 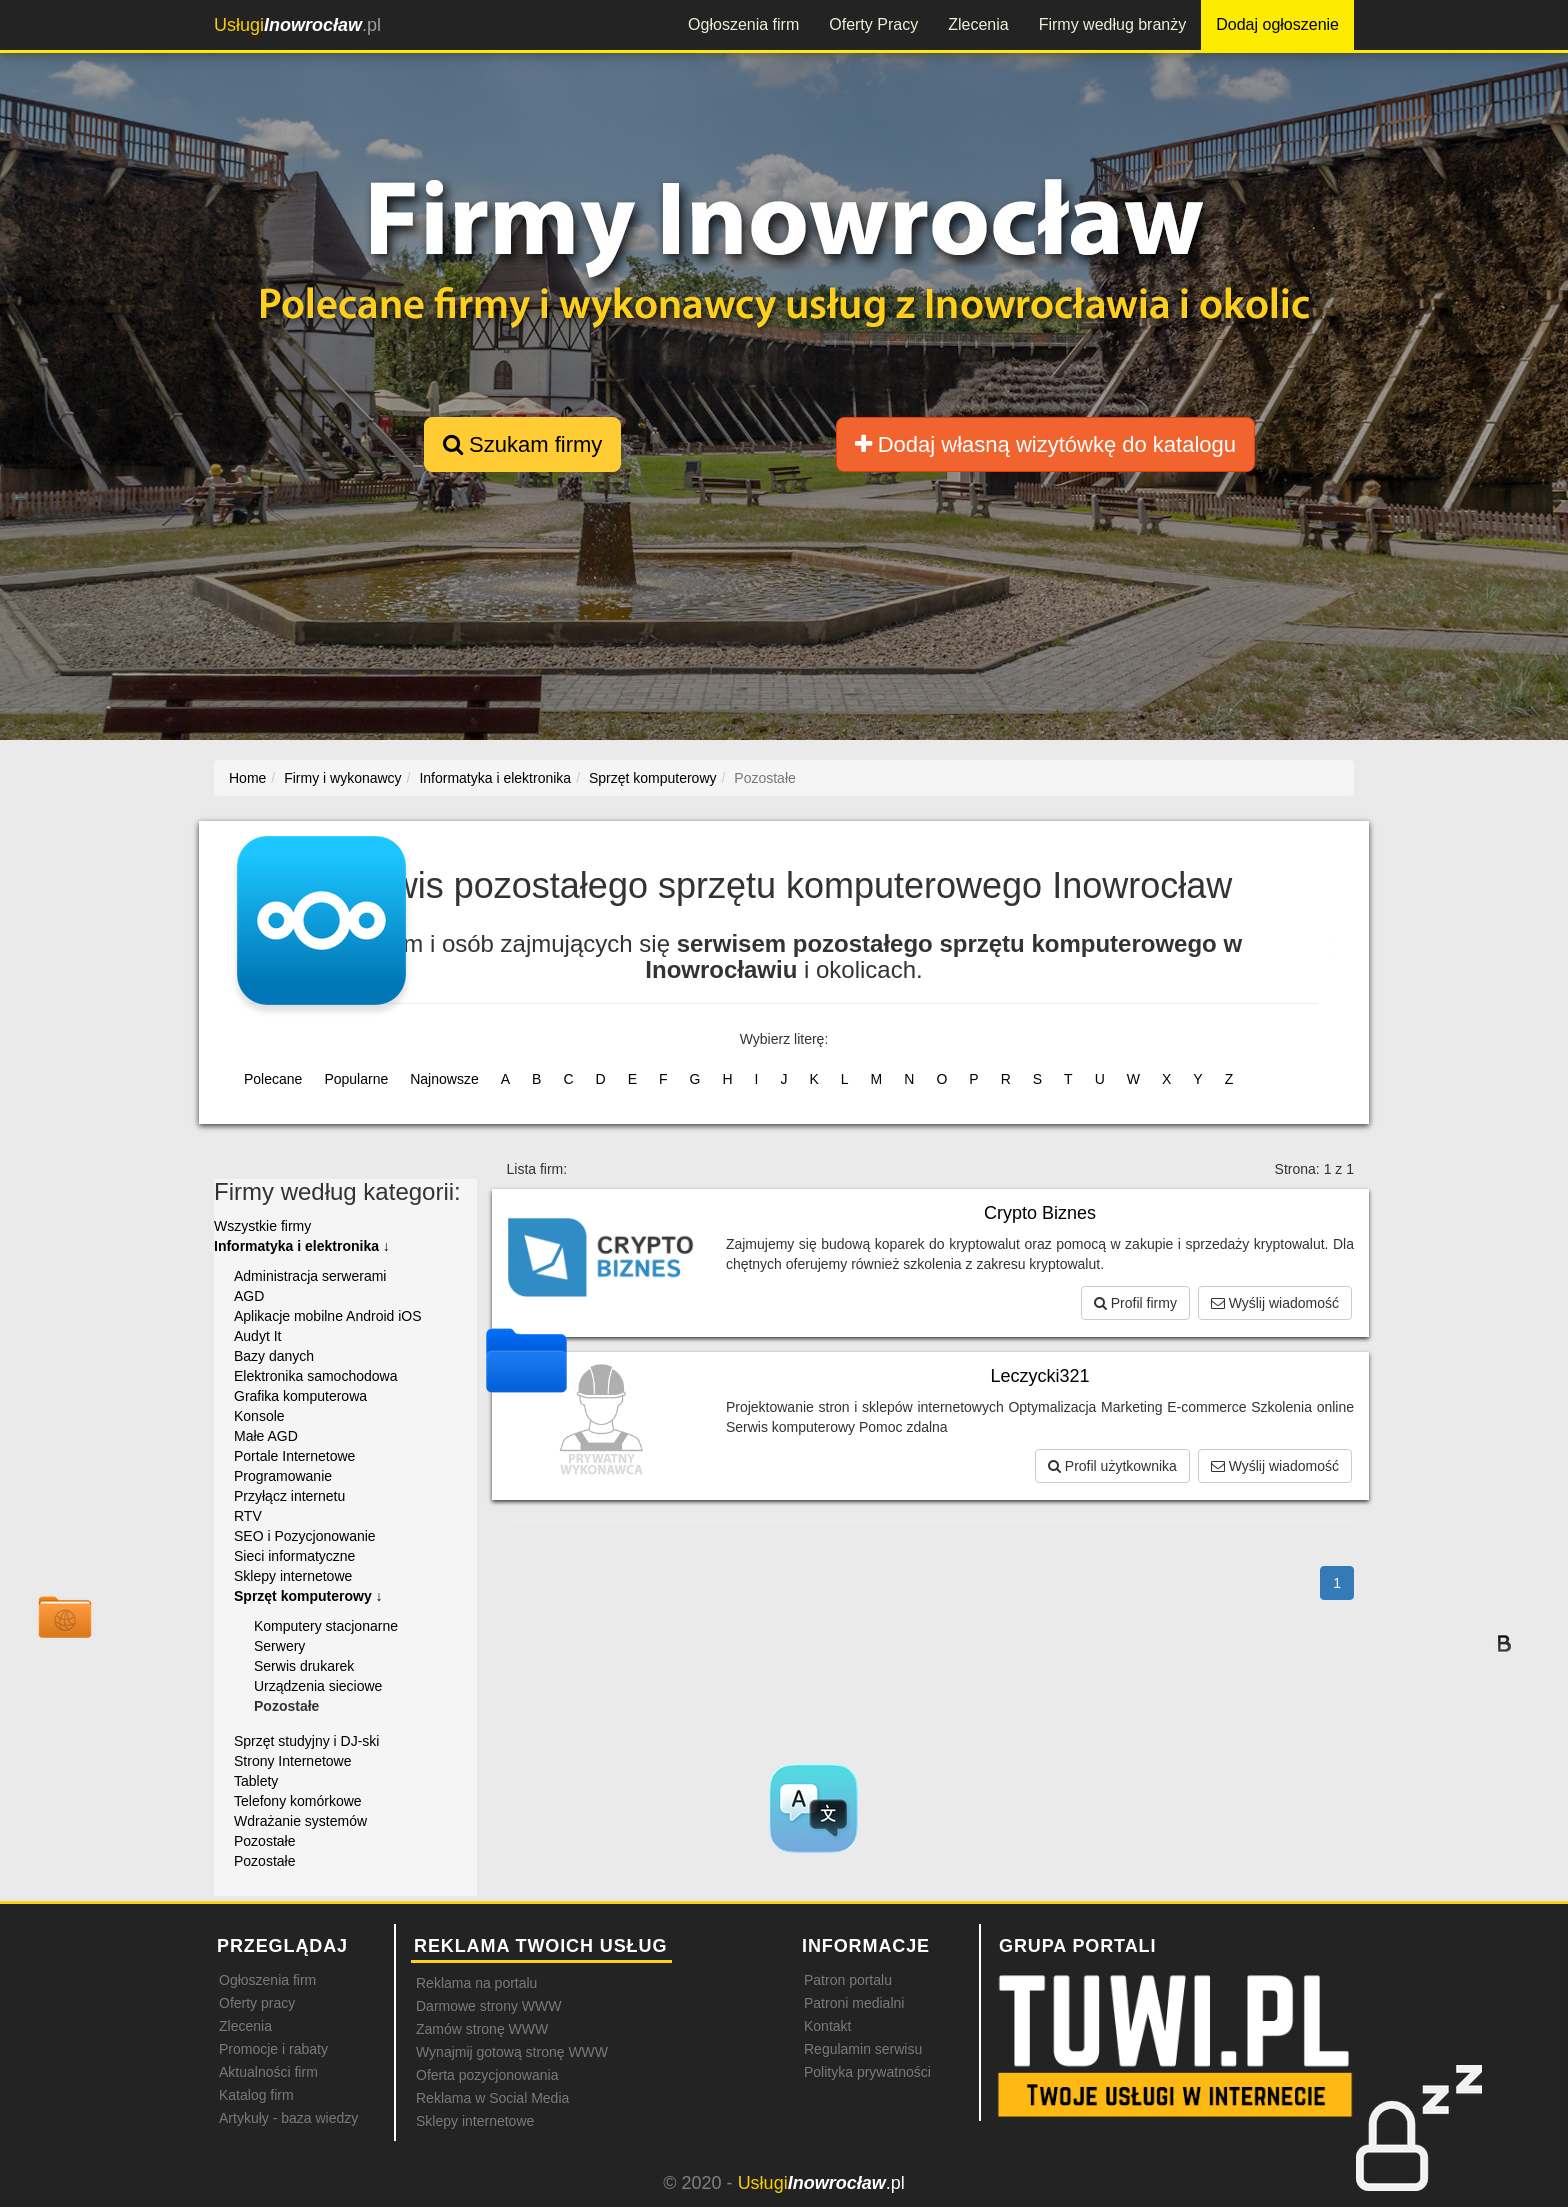 What do you see at coordinates (1419, 2128) in the screenshot?
I see `system sleep mode is enabled and unrestricted` at bounding box center [1419, 2128].